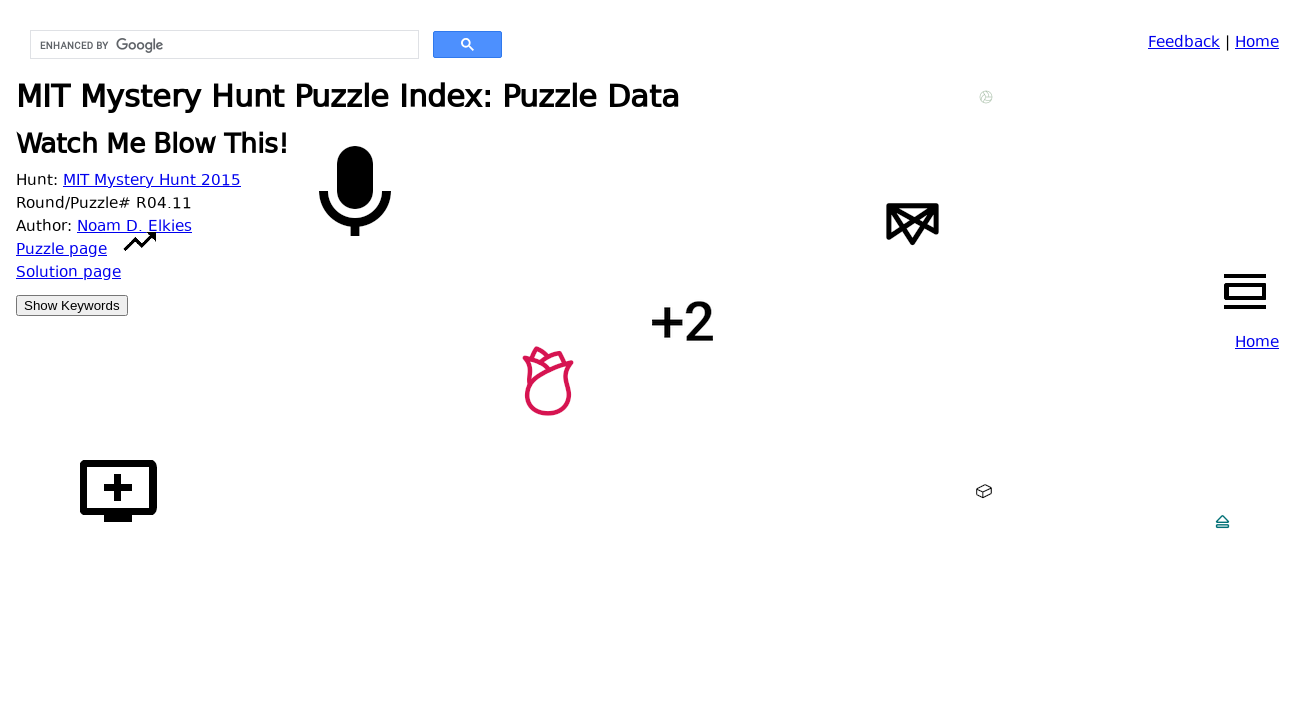  What do you see at coordinates (986, 97) in the screenshot?
I see `volleyball sport category or activity` at bounding box center [986, 97].